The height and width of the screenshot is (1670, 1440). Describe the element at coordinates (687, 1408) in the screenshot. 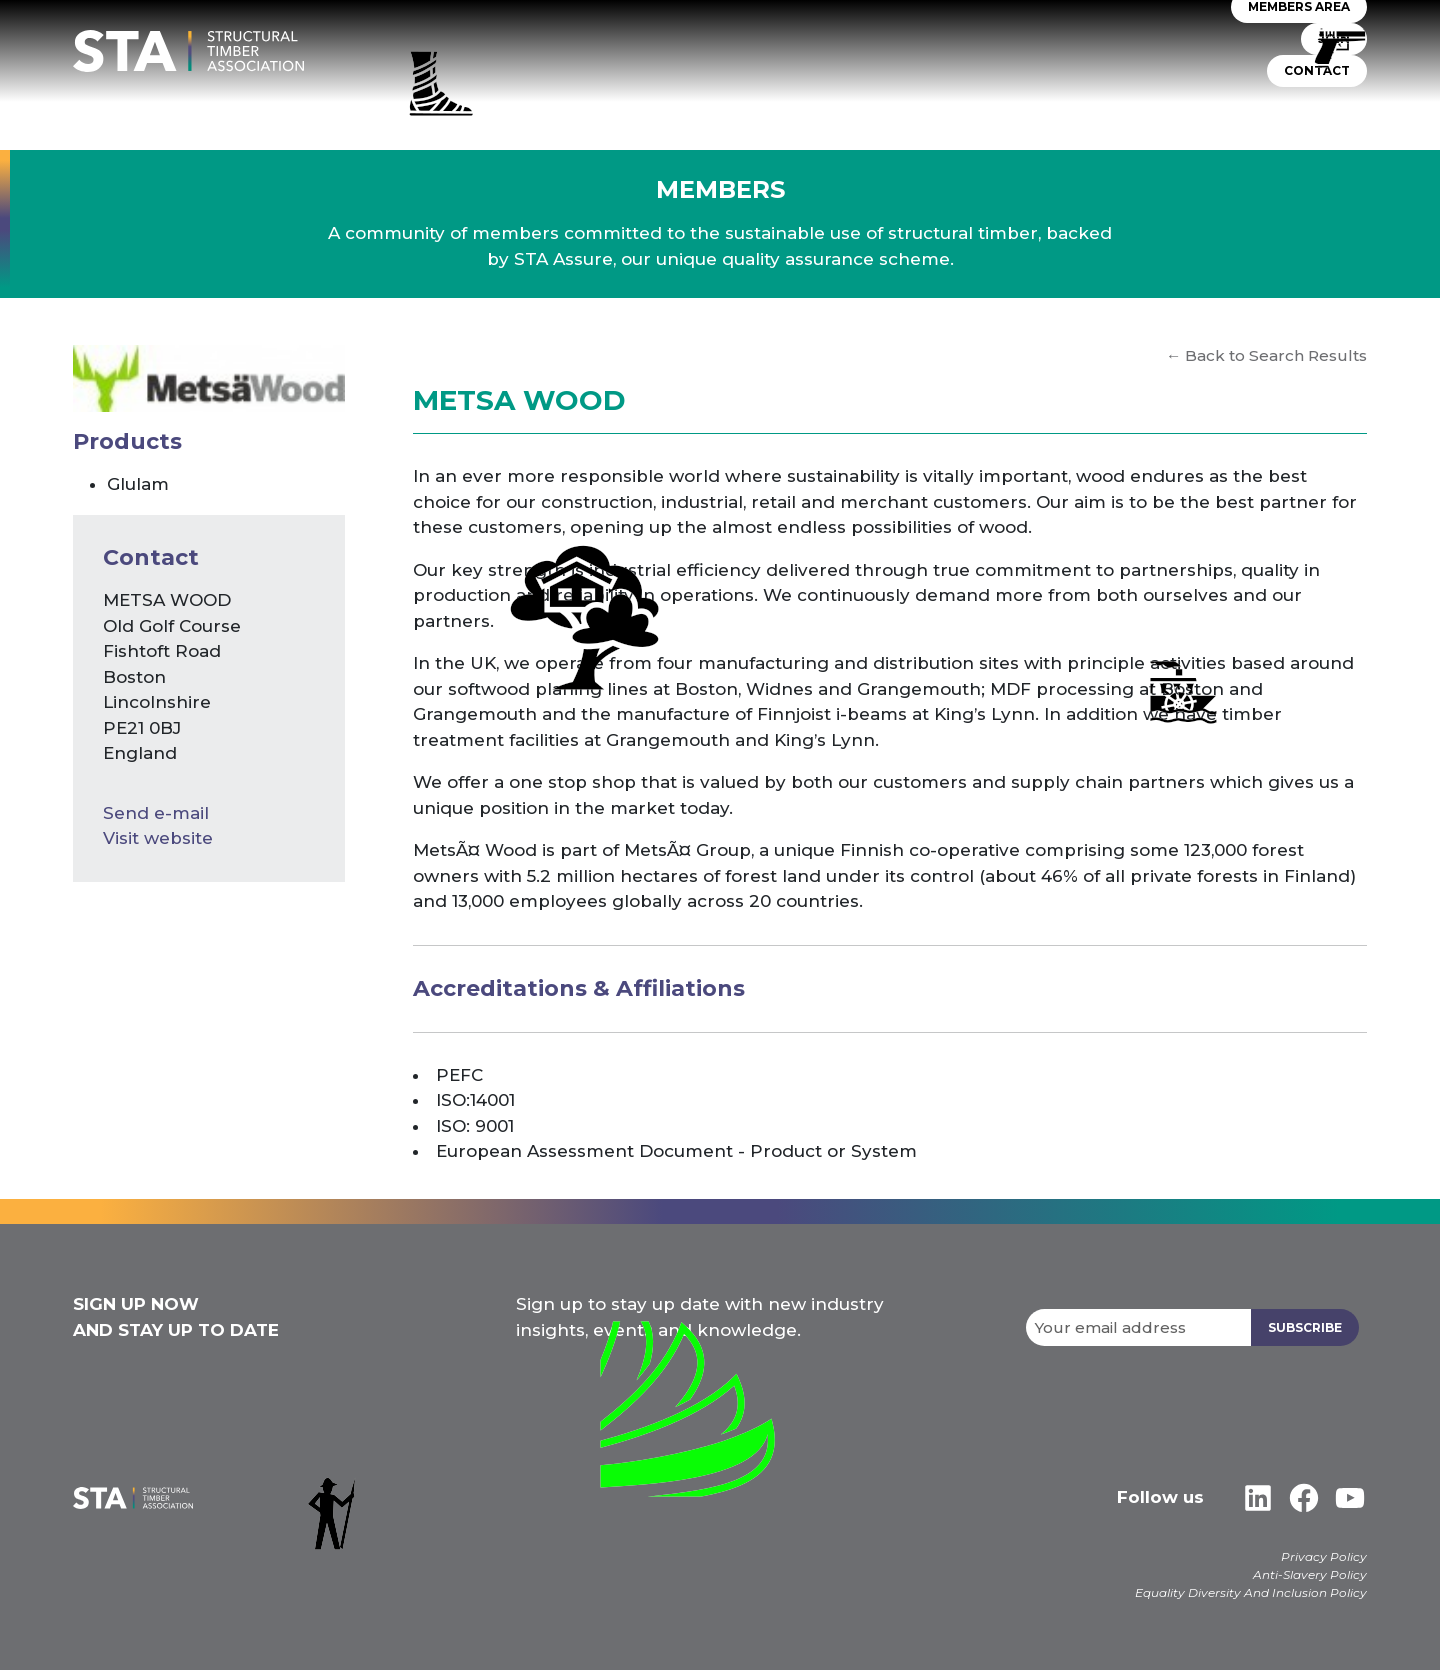

I see `indicates a slashing or cutting attack ability` at that location.